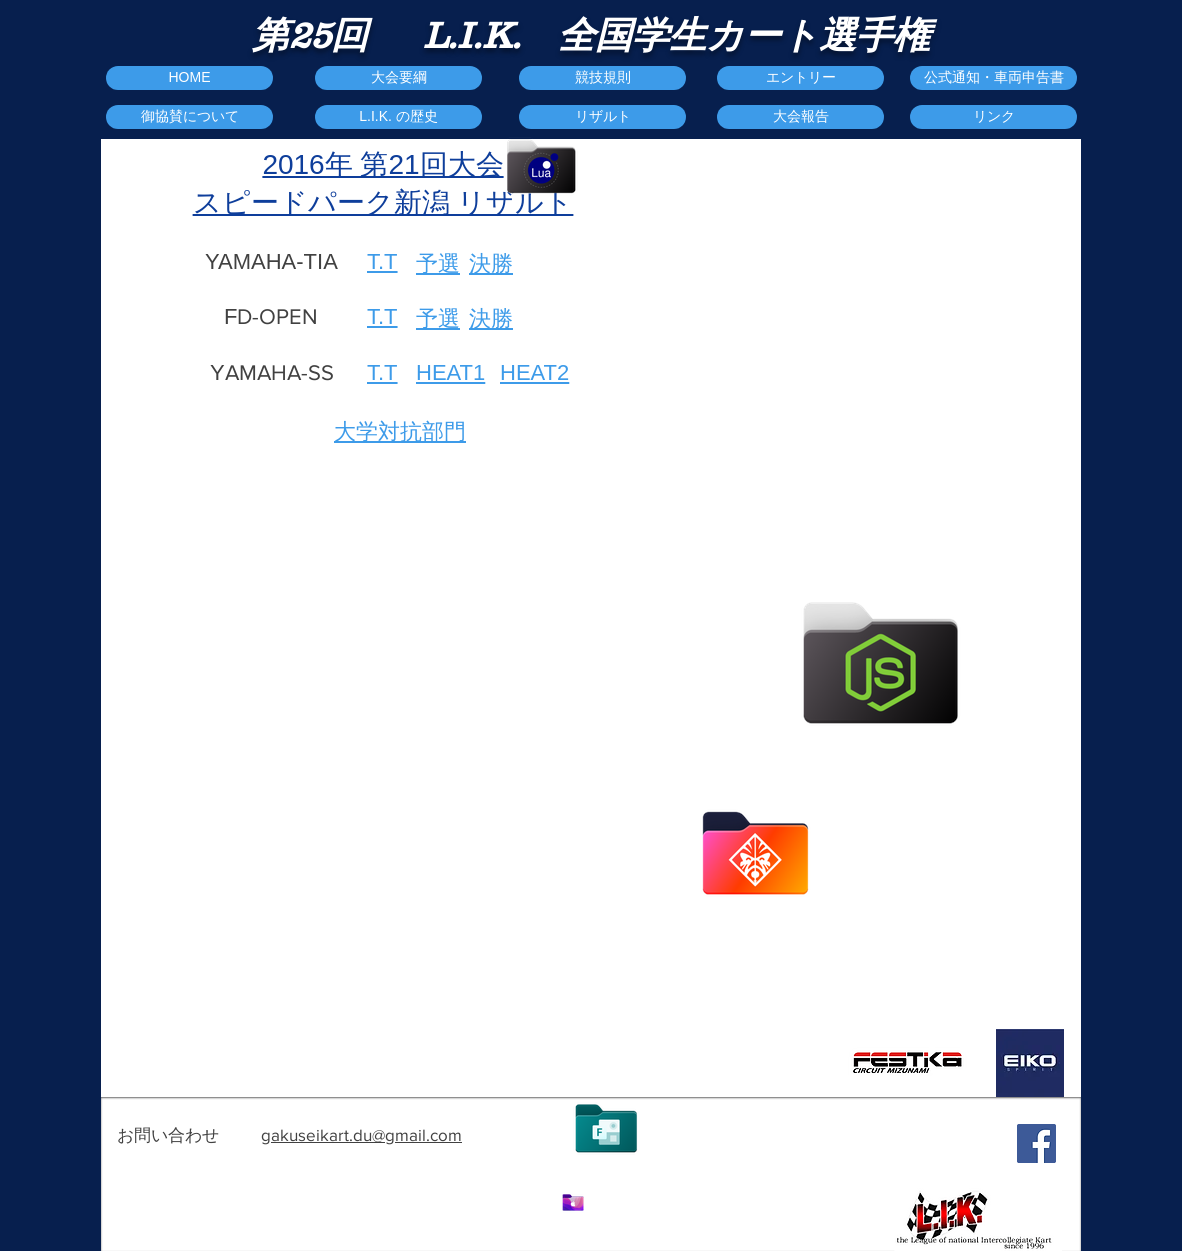  I want to click on open mac os monterey system folder, so click(573, 1203).